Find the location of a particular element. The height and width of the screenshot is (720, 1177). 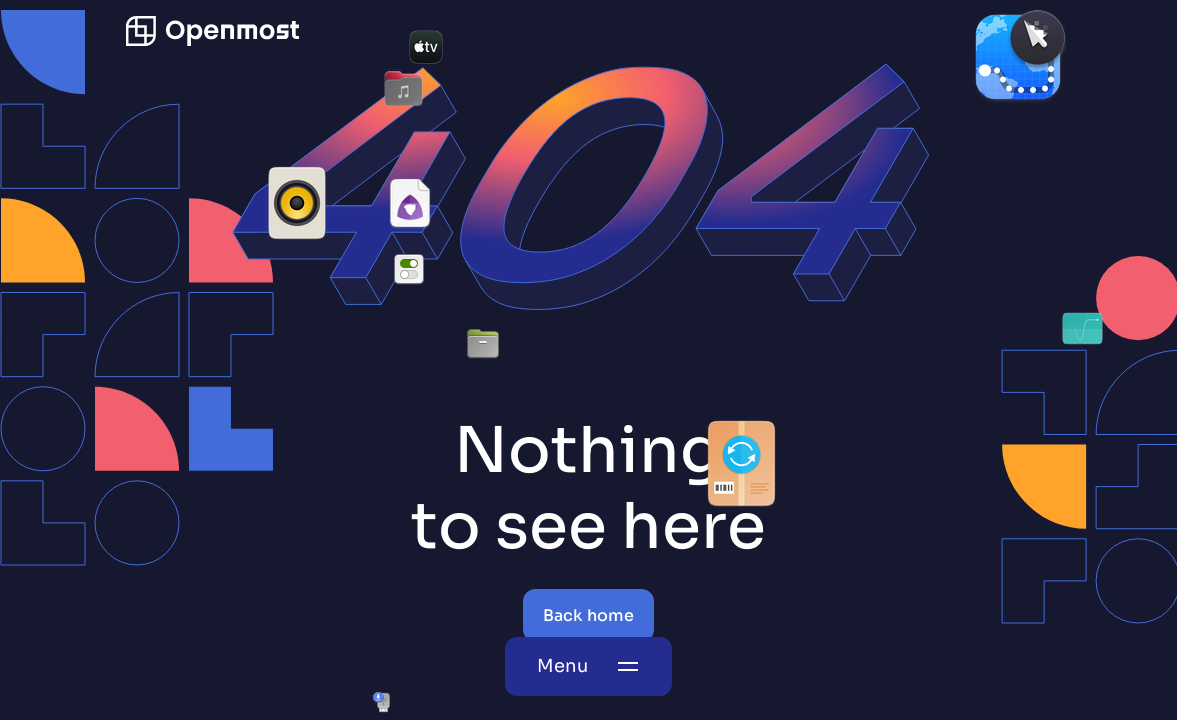

meson build system configuration file is located at coordinates (410, 203).